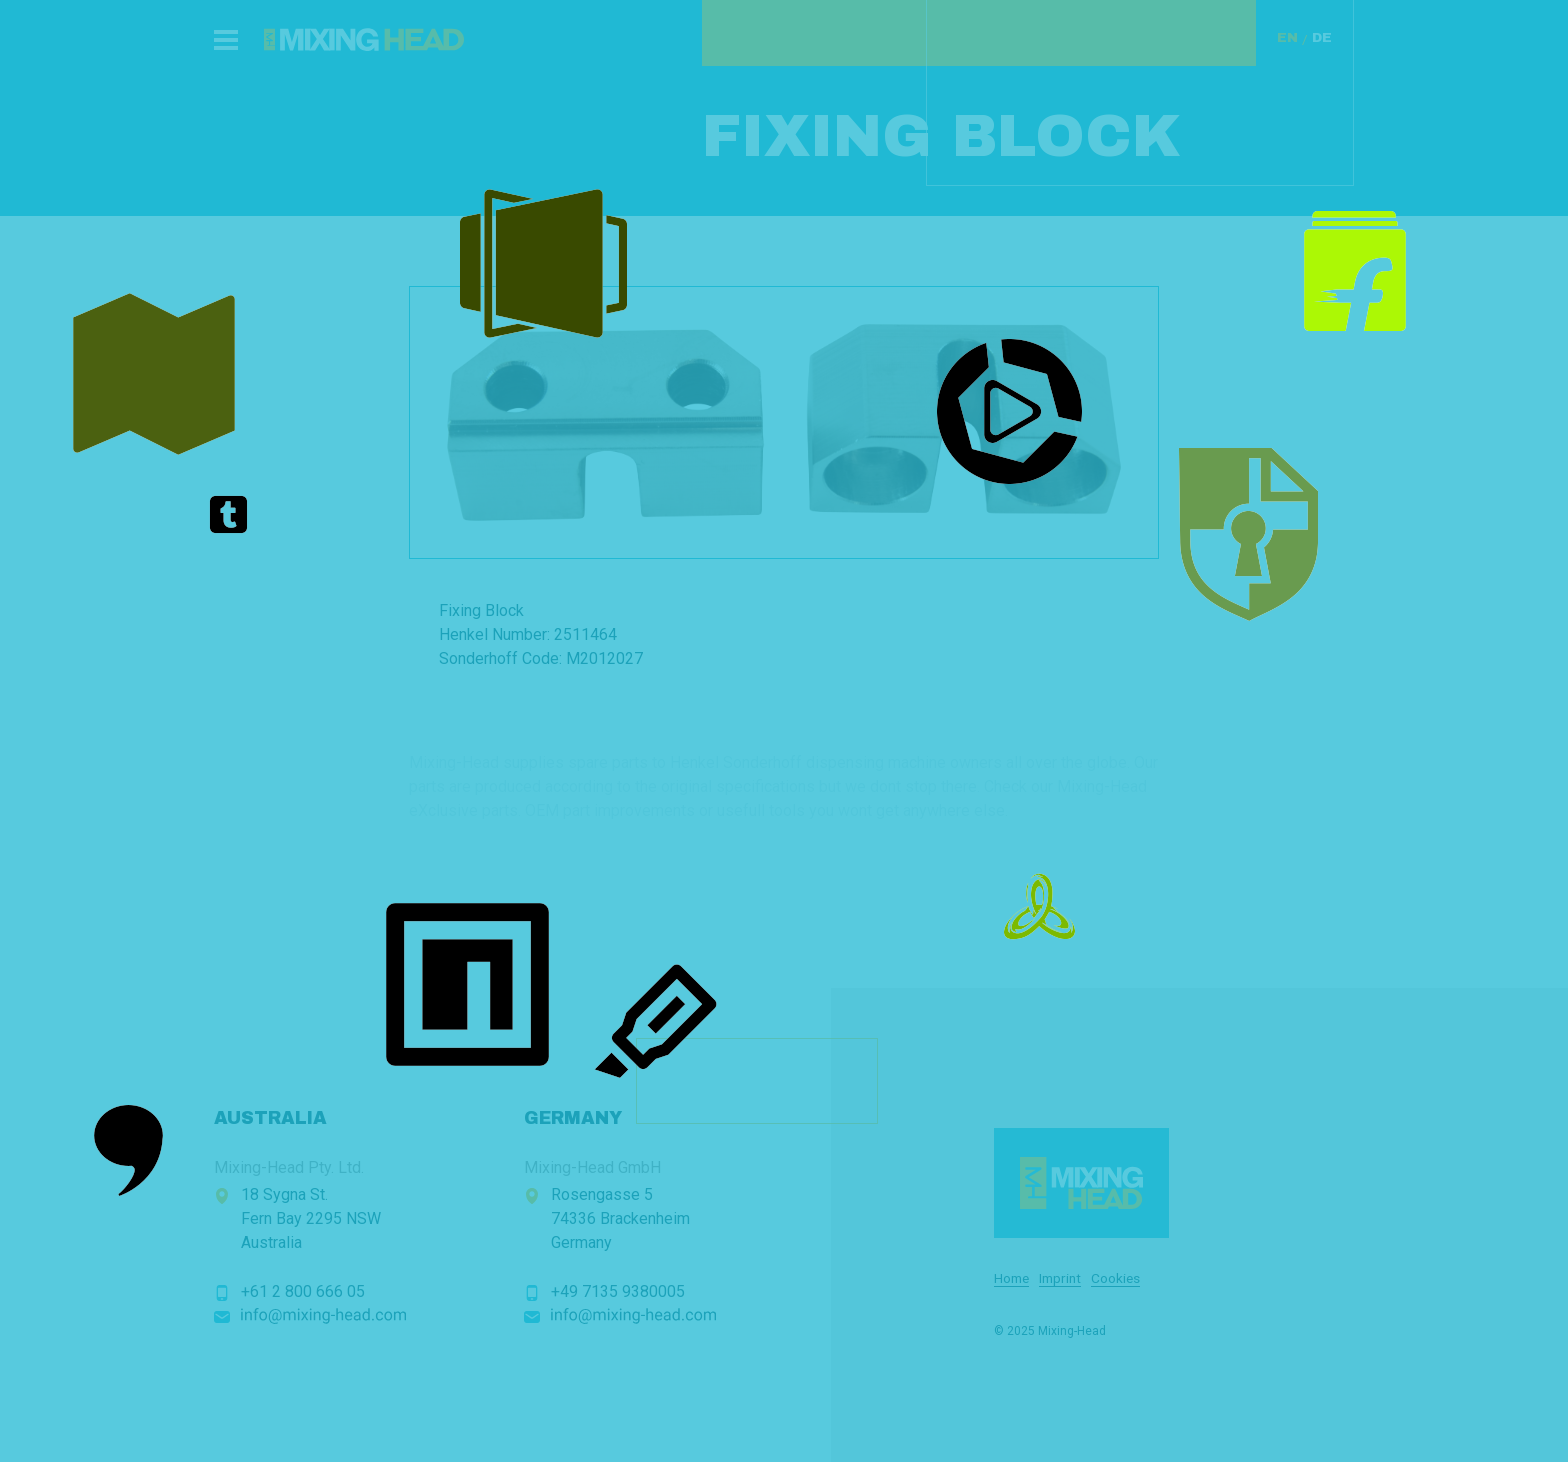  What do you see at coordinates (1009, 411) in the screenshot?
I see `gradle play publisher logo` at bounding box center [1009, 411].